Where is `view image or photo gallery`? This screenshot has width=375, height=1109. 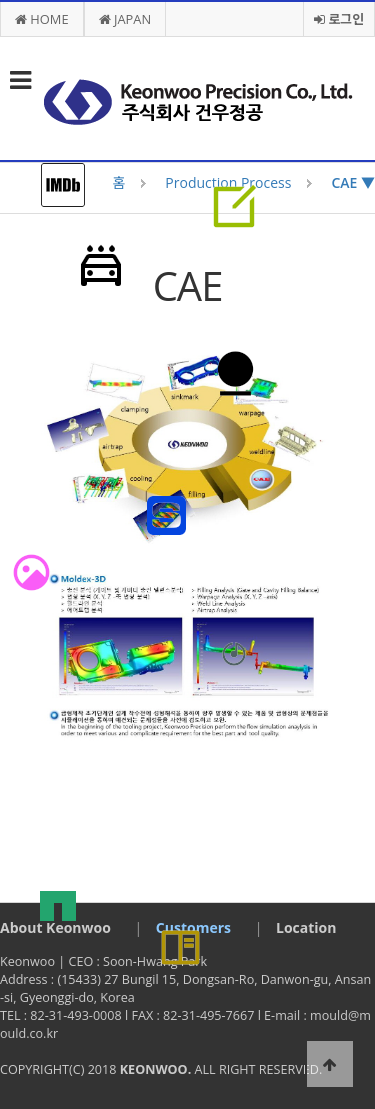
view image or photo gallery is located at coordinates (31, 572).